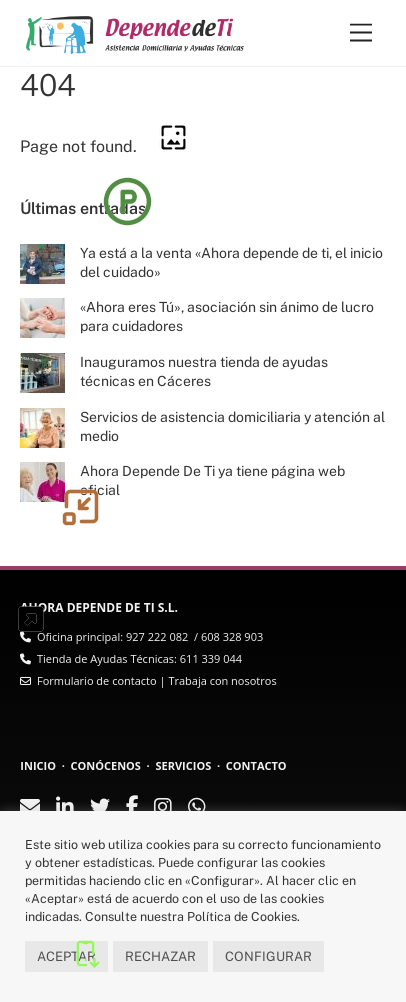 The width and height of the screenshot is (406, 1002). What do you see at coordinates (127, 201) in the screenshot?
I see `find nearby parking locations` at bounding box center [127, 201].